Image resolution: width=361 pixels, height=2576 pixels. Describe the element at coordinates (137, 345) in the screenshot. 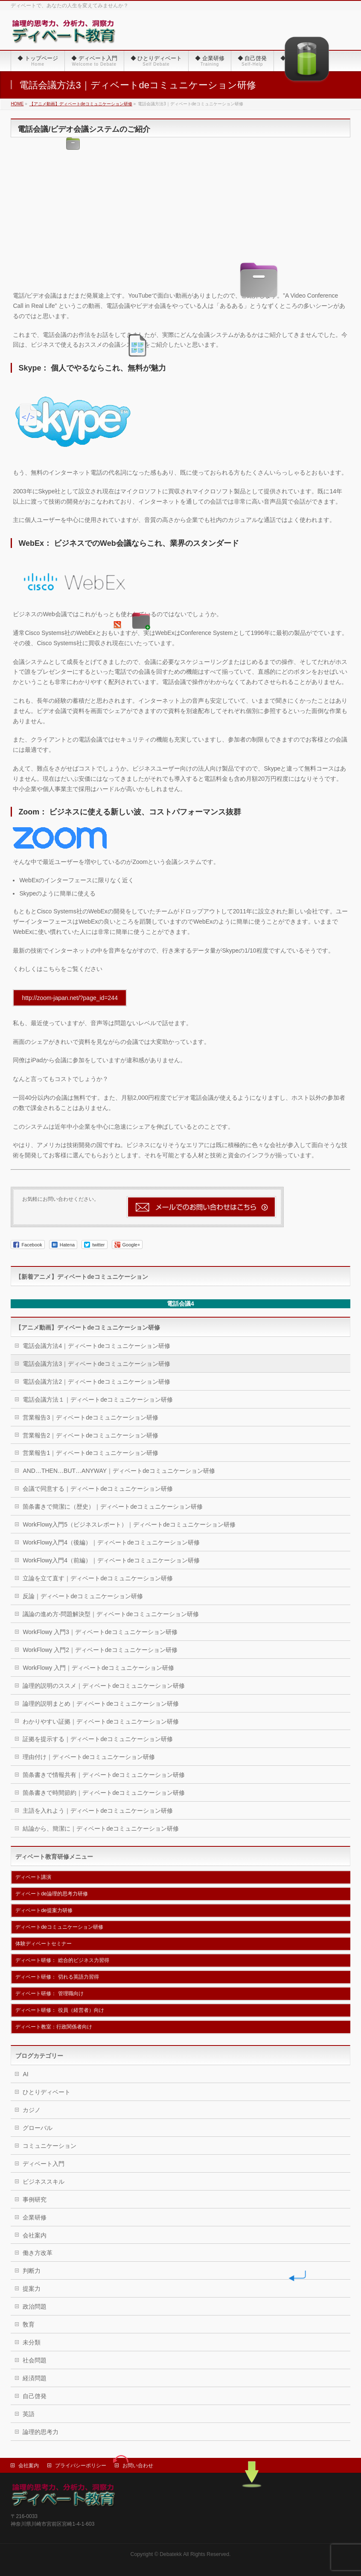

I see `libreoffice master document file type` at that location.